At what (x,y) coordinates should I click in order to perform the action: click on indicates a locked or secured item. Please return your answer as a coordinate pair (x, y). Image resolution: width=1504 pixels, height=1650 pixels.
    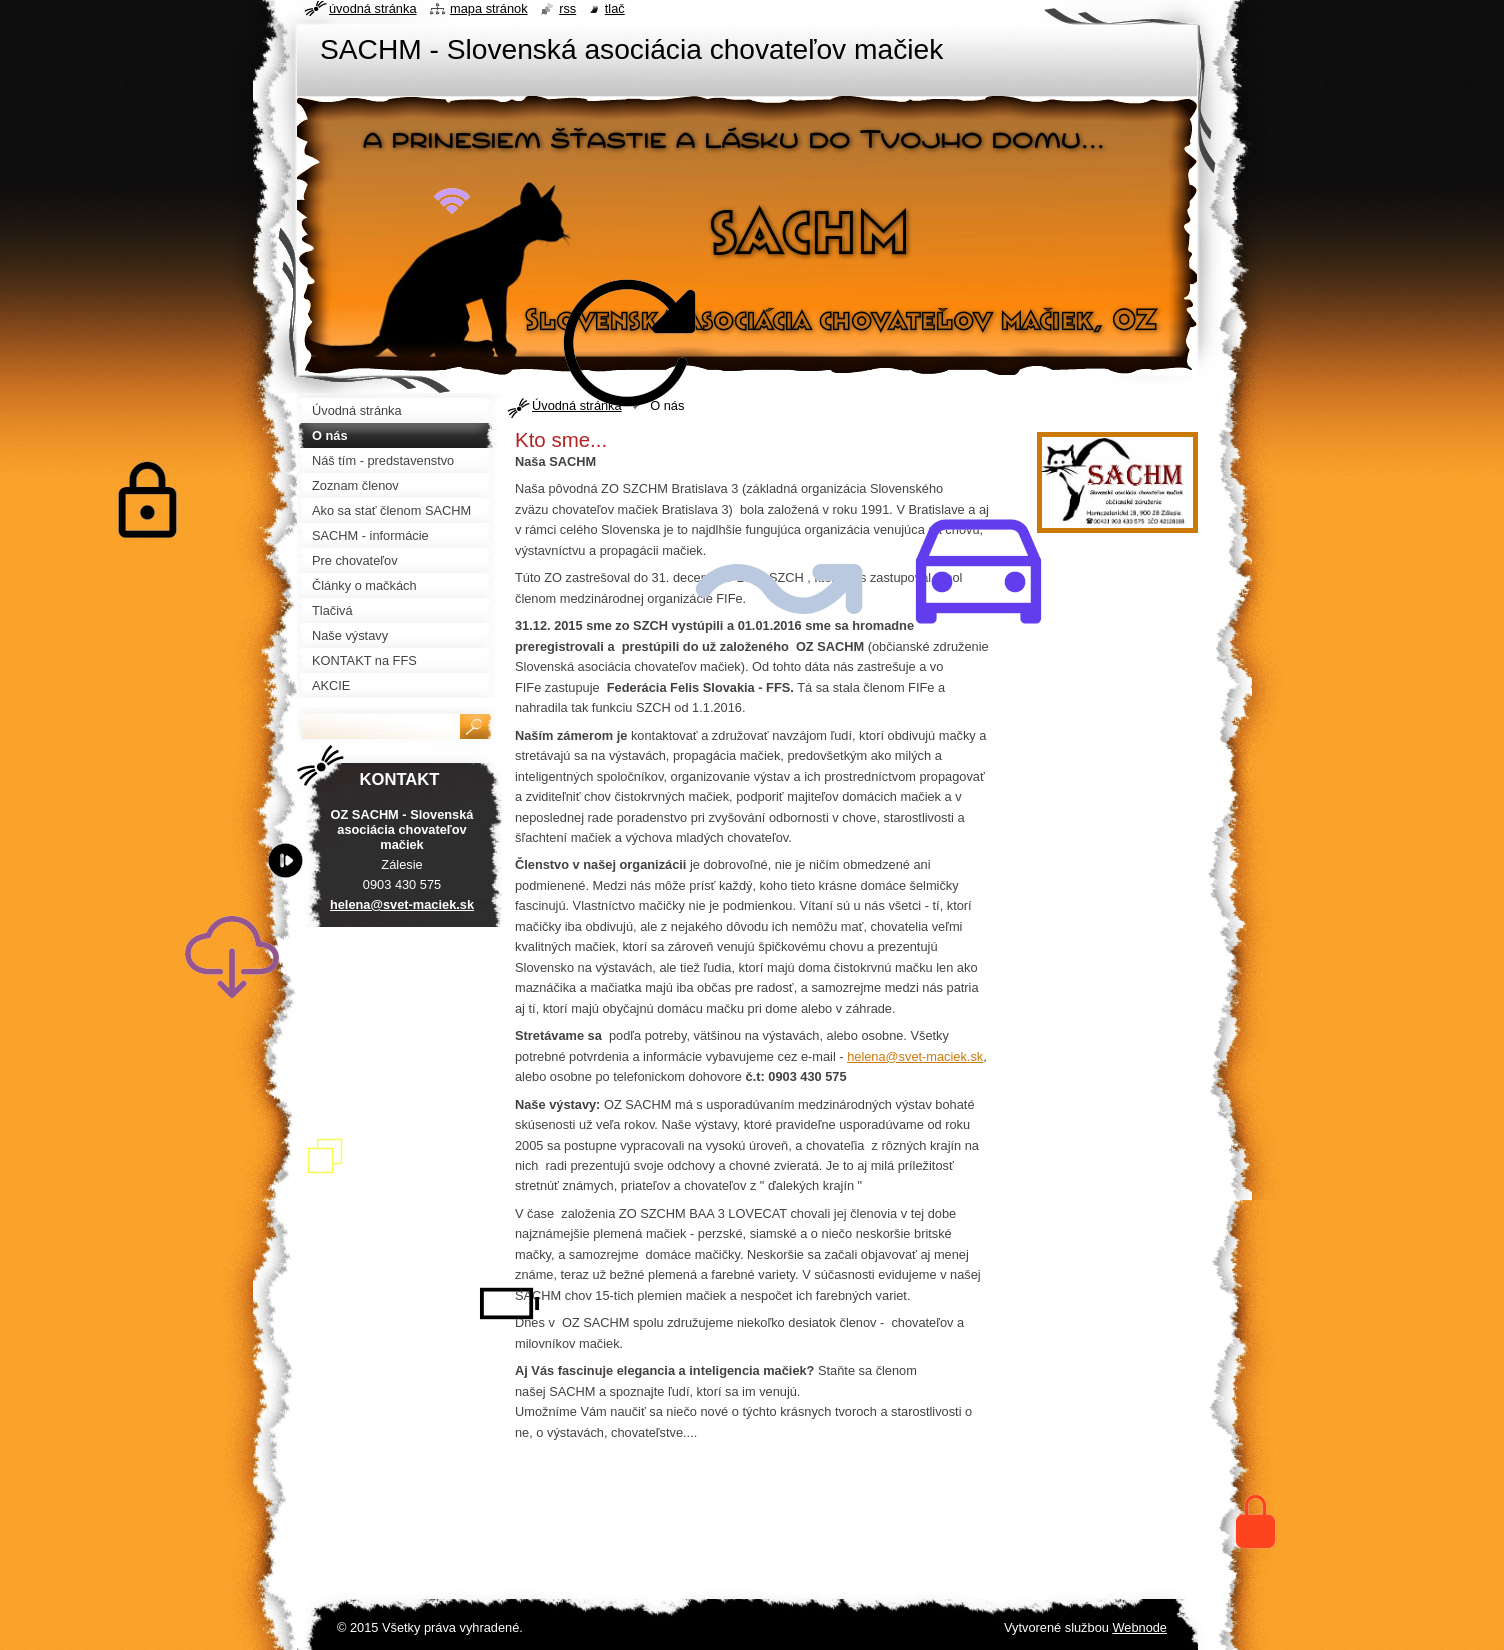
    Looking at the image, I should click on (1255, 1521).